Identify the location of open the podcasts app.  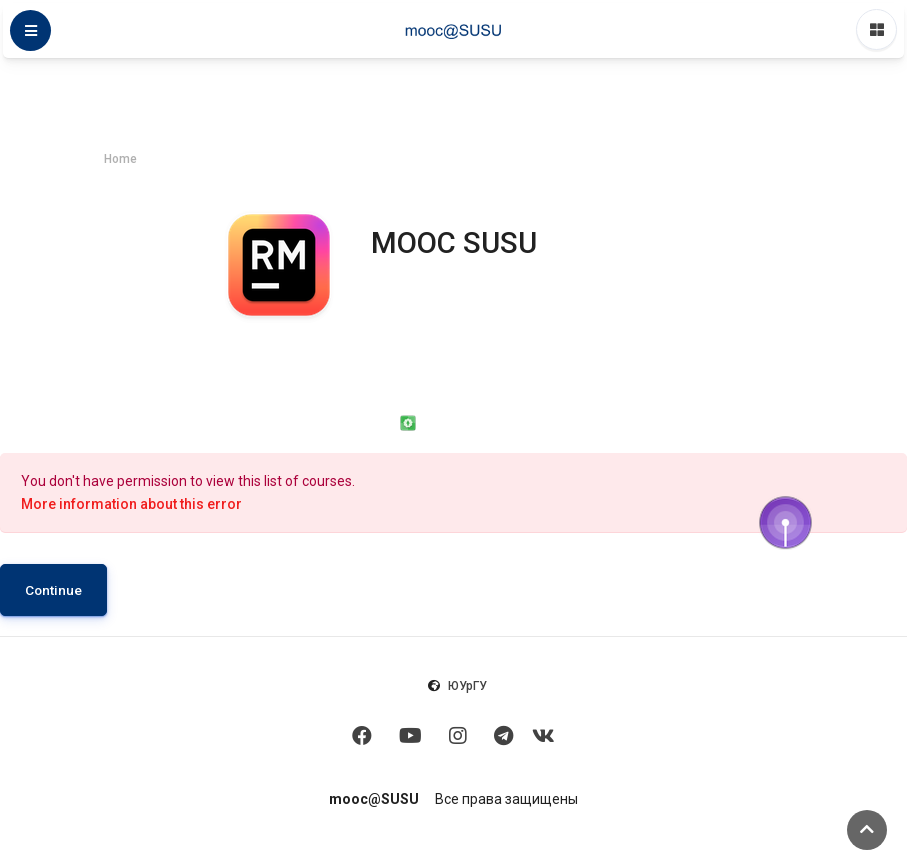
(785, 522).